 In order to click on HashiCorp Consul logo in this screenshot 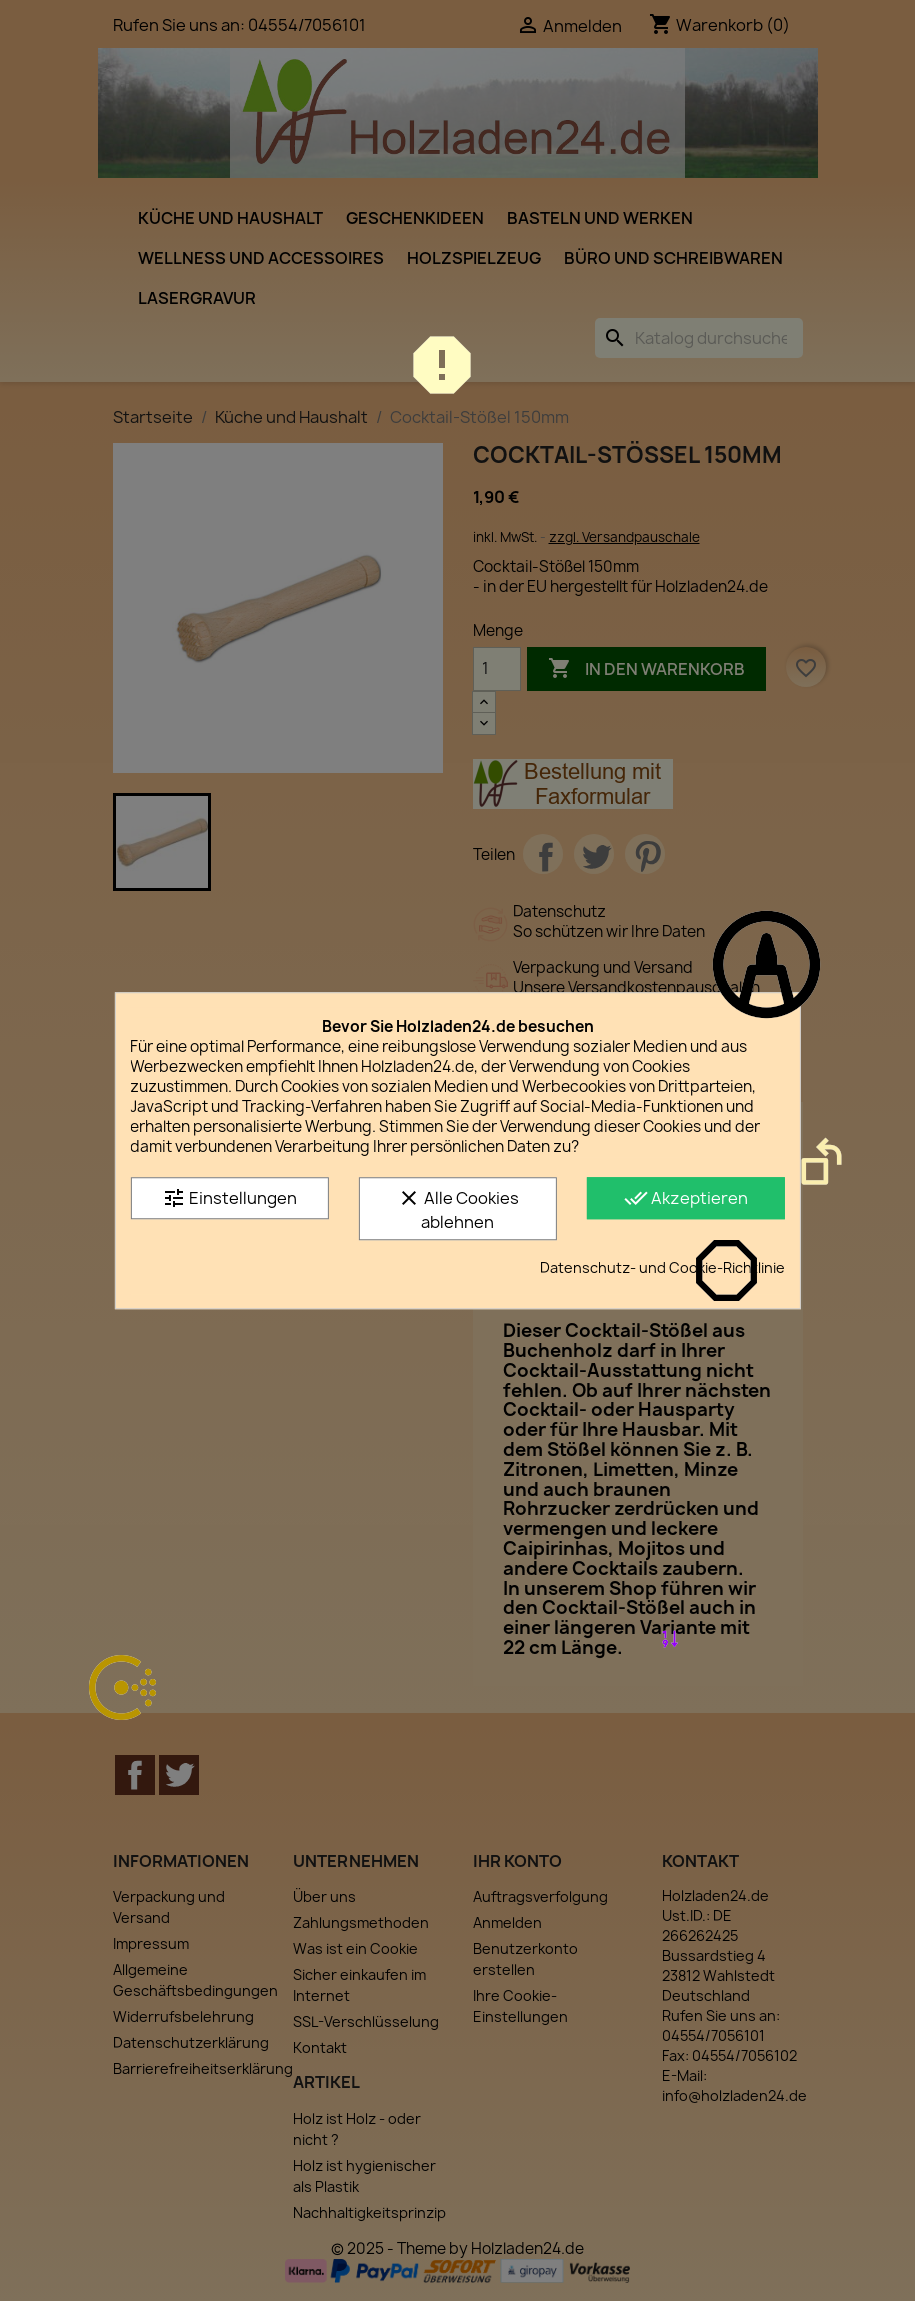, I will do `click(122, 1687)`.